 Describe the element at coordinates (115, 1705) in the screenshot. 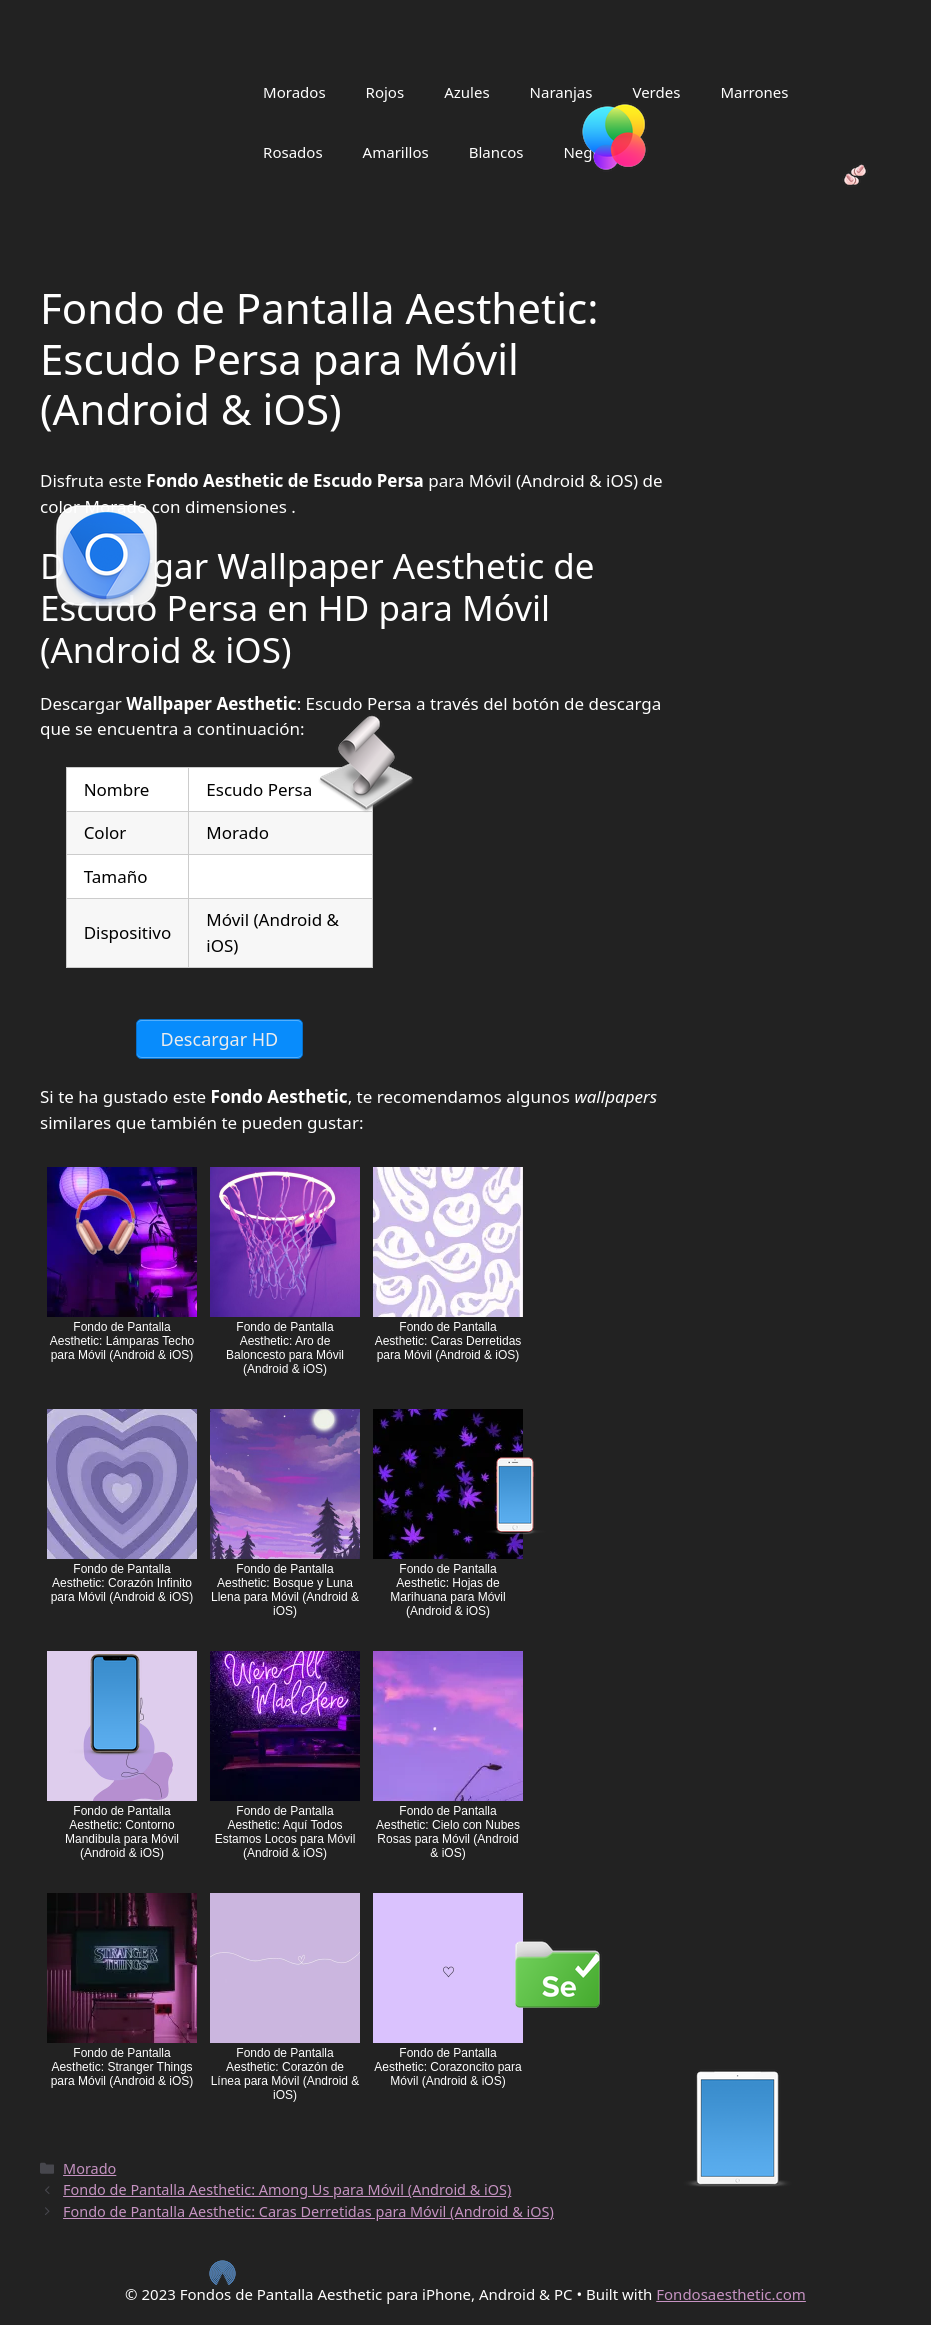

I see `iPhone 11 Pro device icon` at that location.